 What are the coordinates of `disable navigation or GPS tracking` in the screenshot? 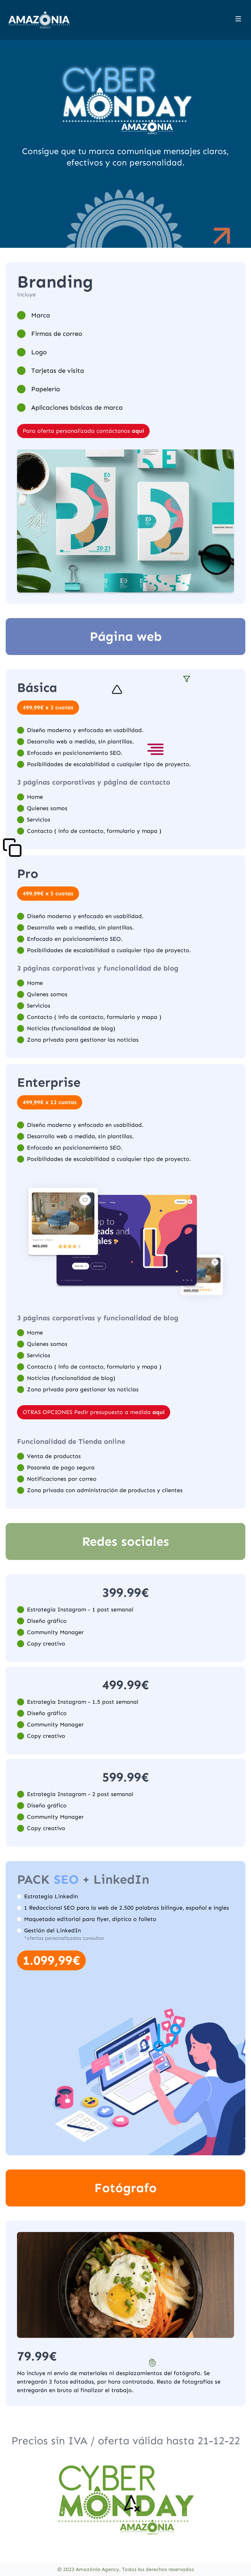 It's located at (131, 2503).